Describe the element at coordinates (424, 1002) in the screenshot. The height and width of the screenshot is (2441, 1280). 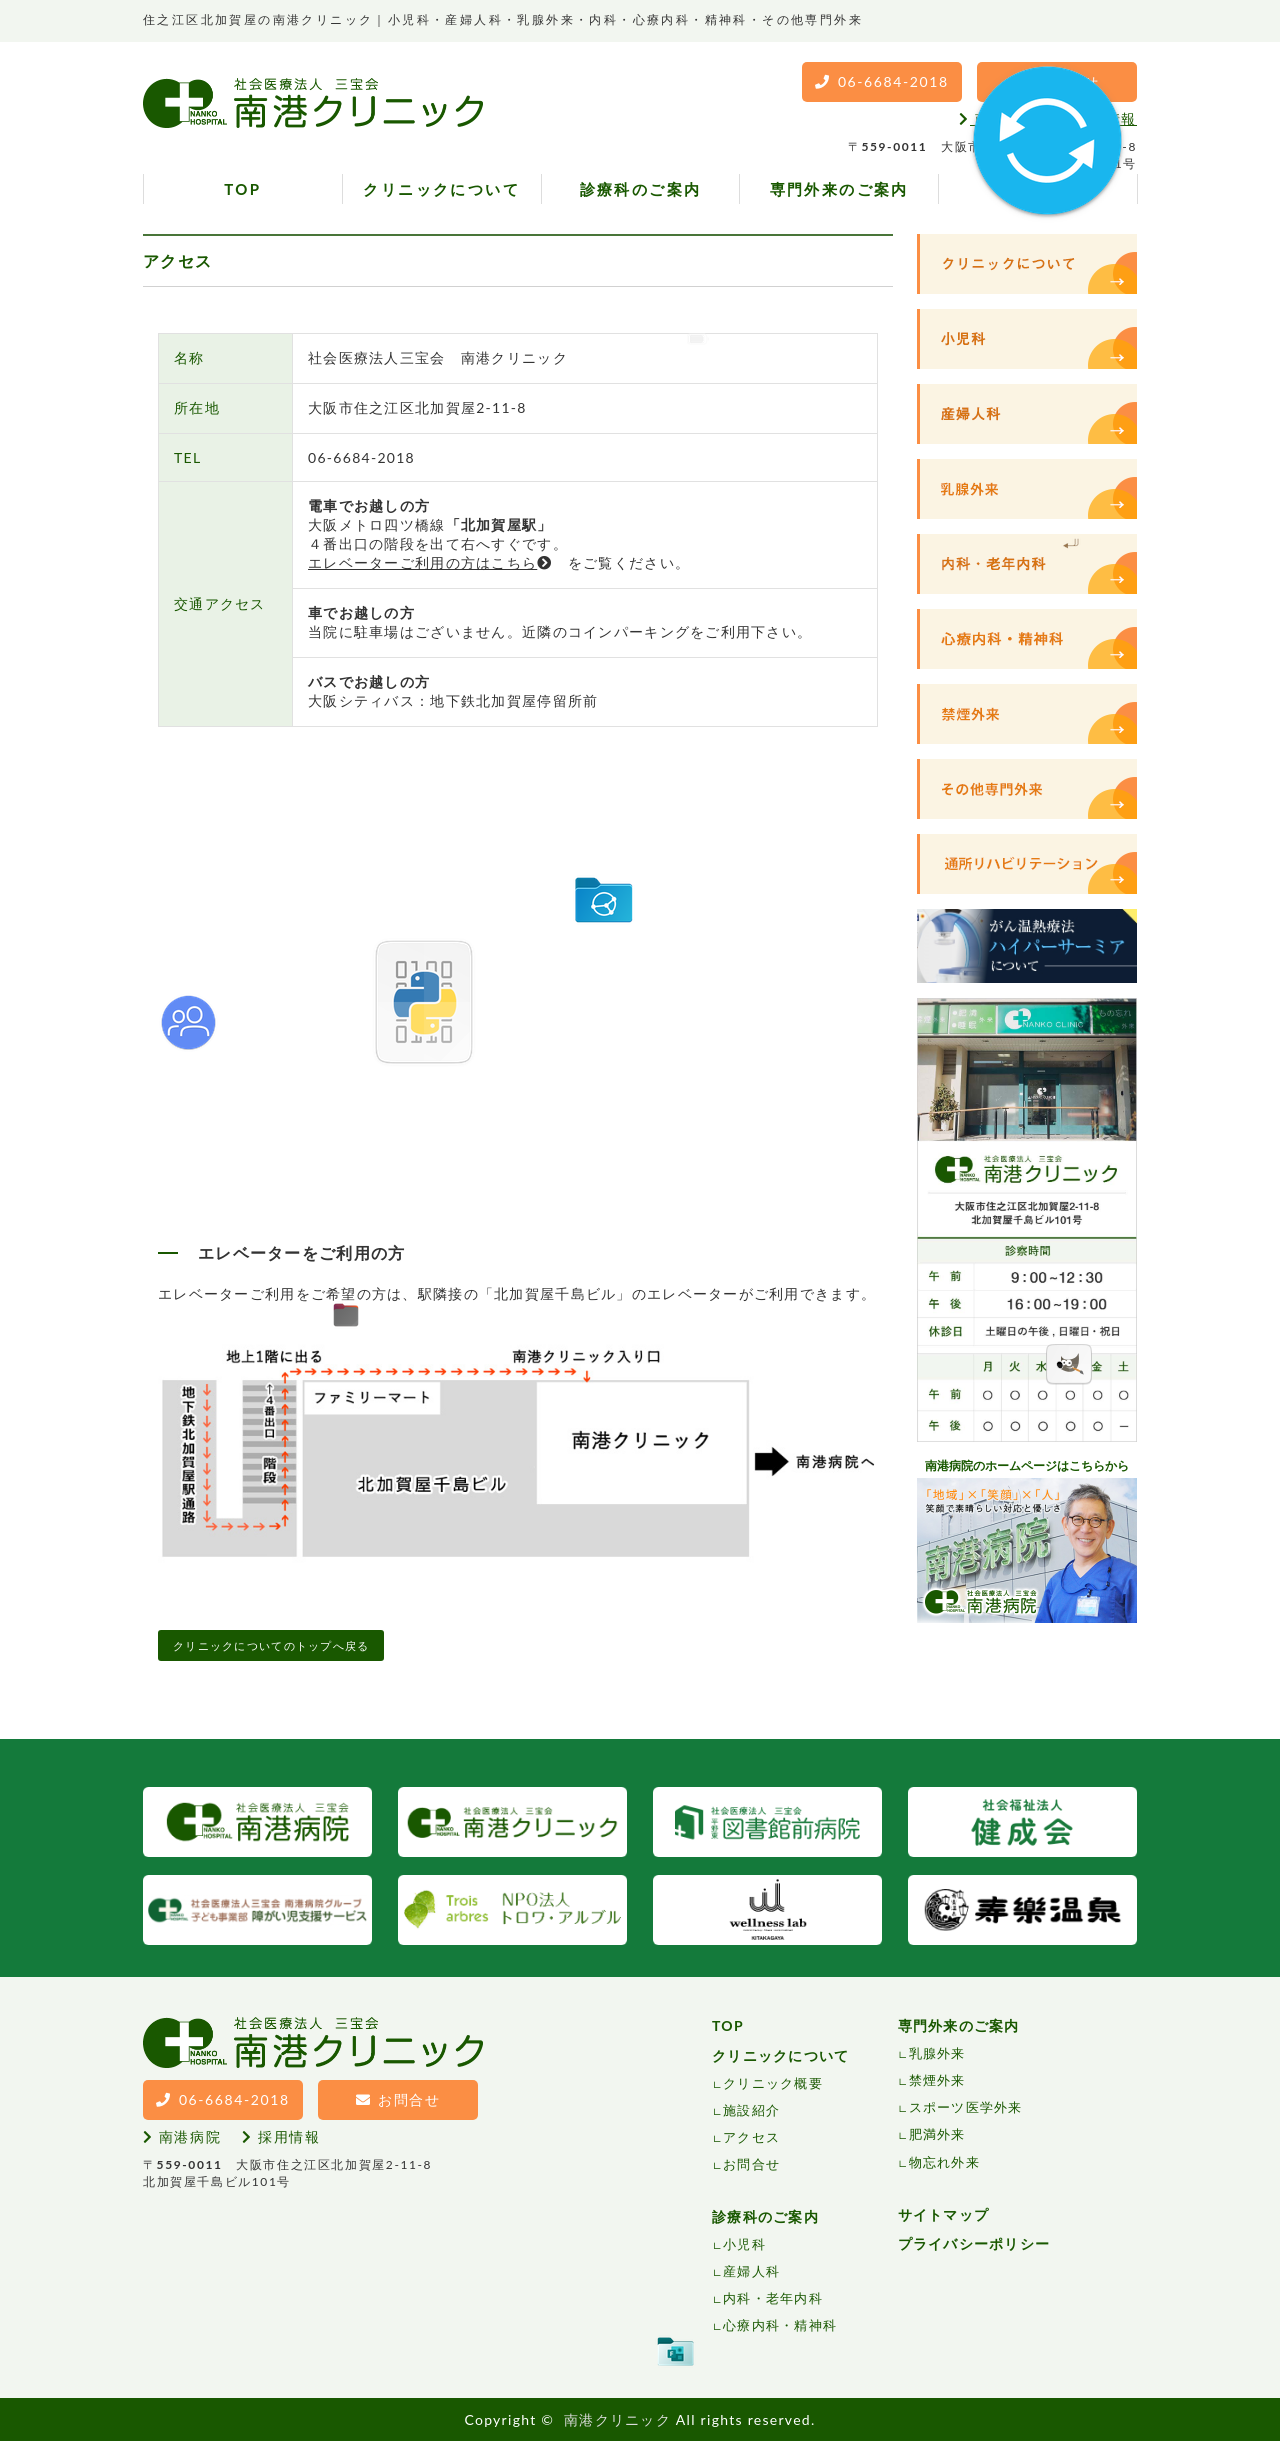
I see `python bytecode file (.pyc)` at that location.